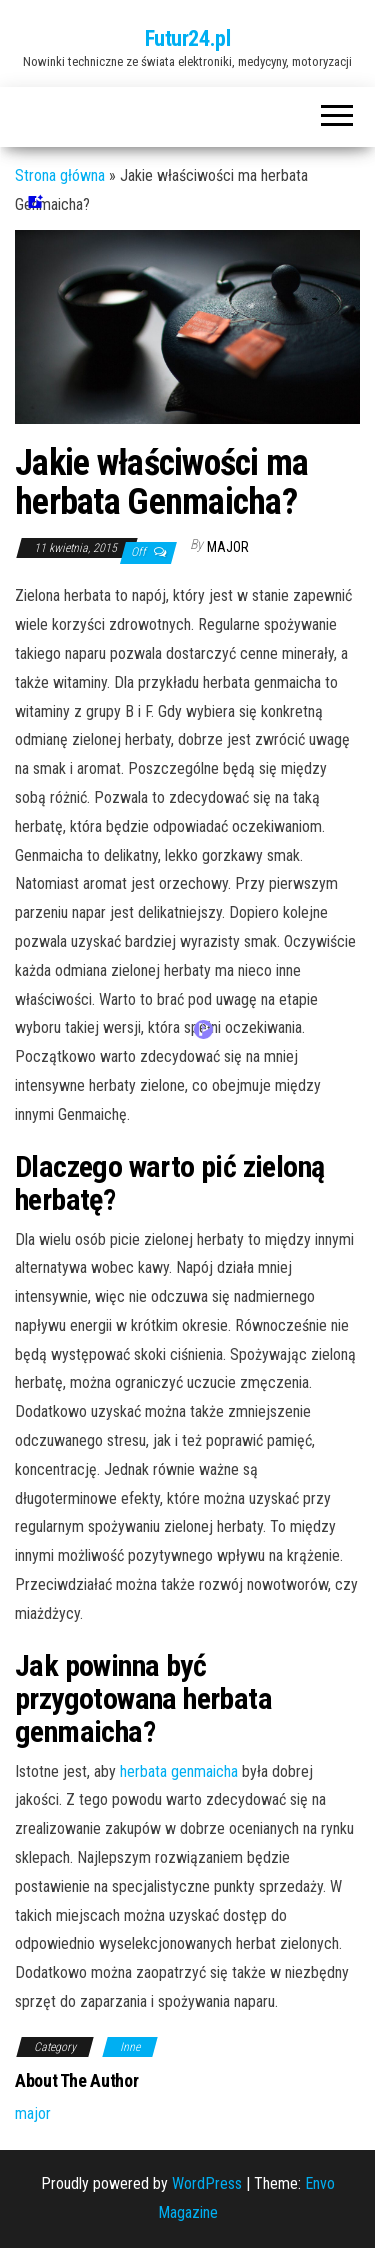  Describe the element at coordinates (35, 202) in the screenshot. I see `ai-powered music or audio generation` at that location.